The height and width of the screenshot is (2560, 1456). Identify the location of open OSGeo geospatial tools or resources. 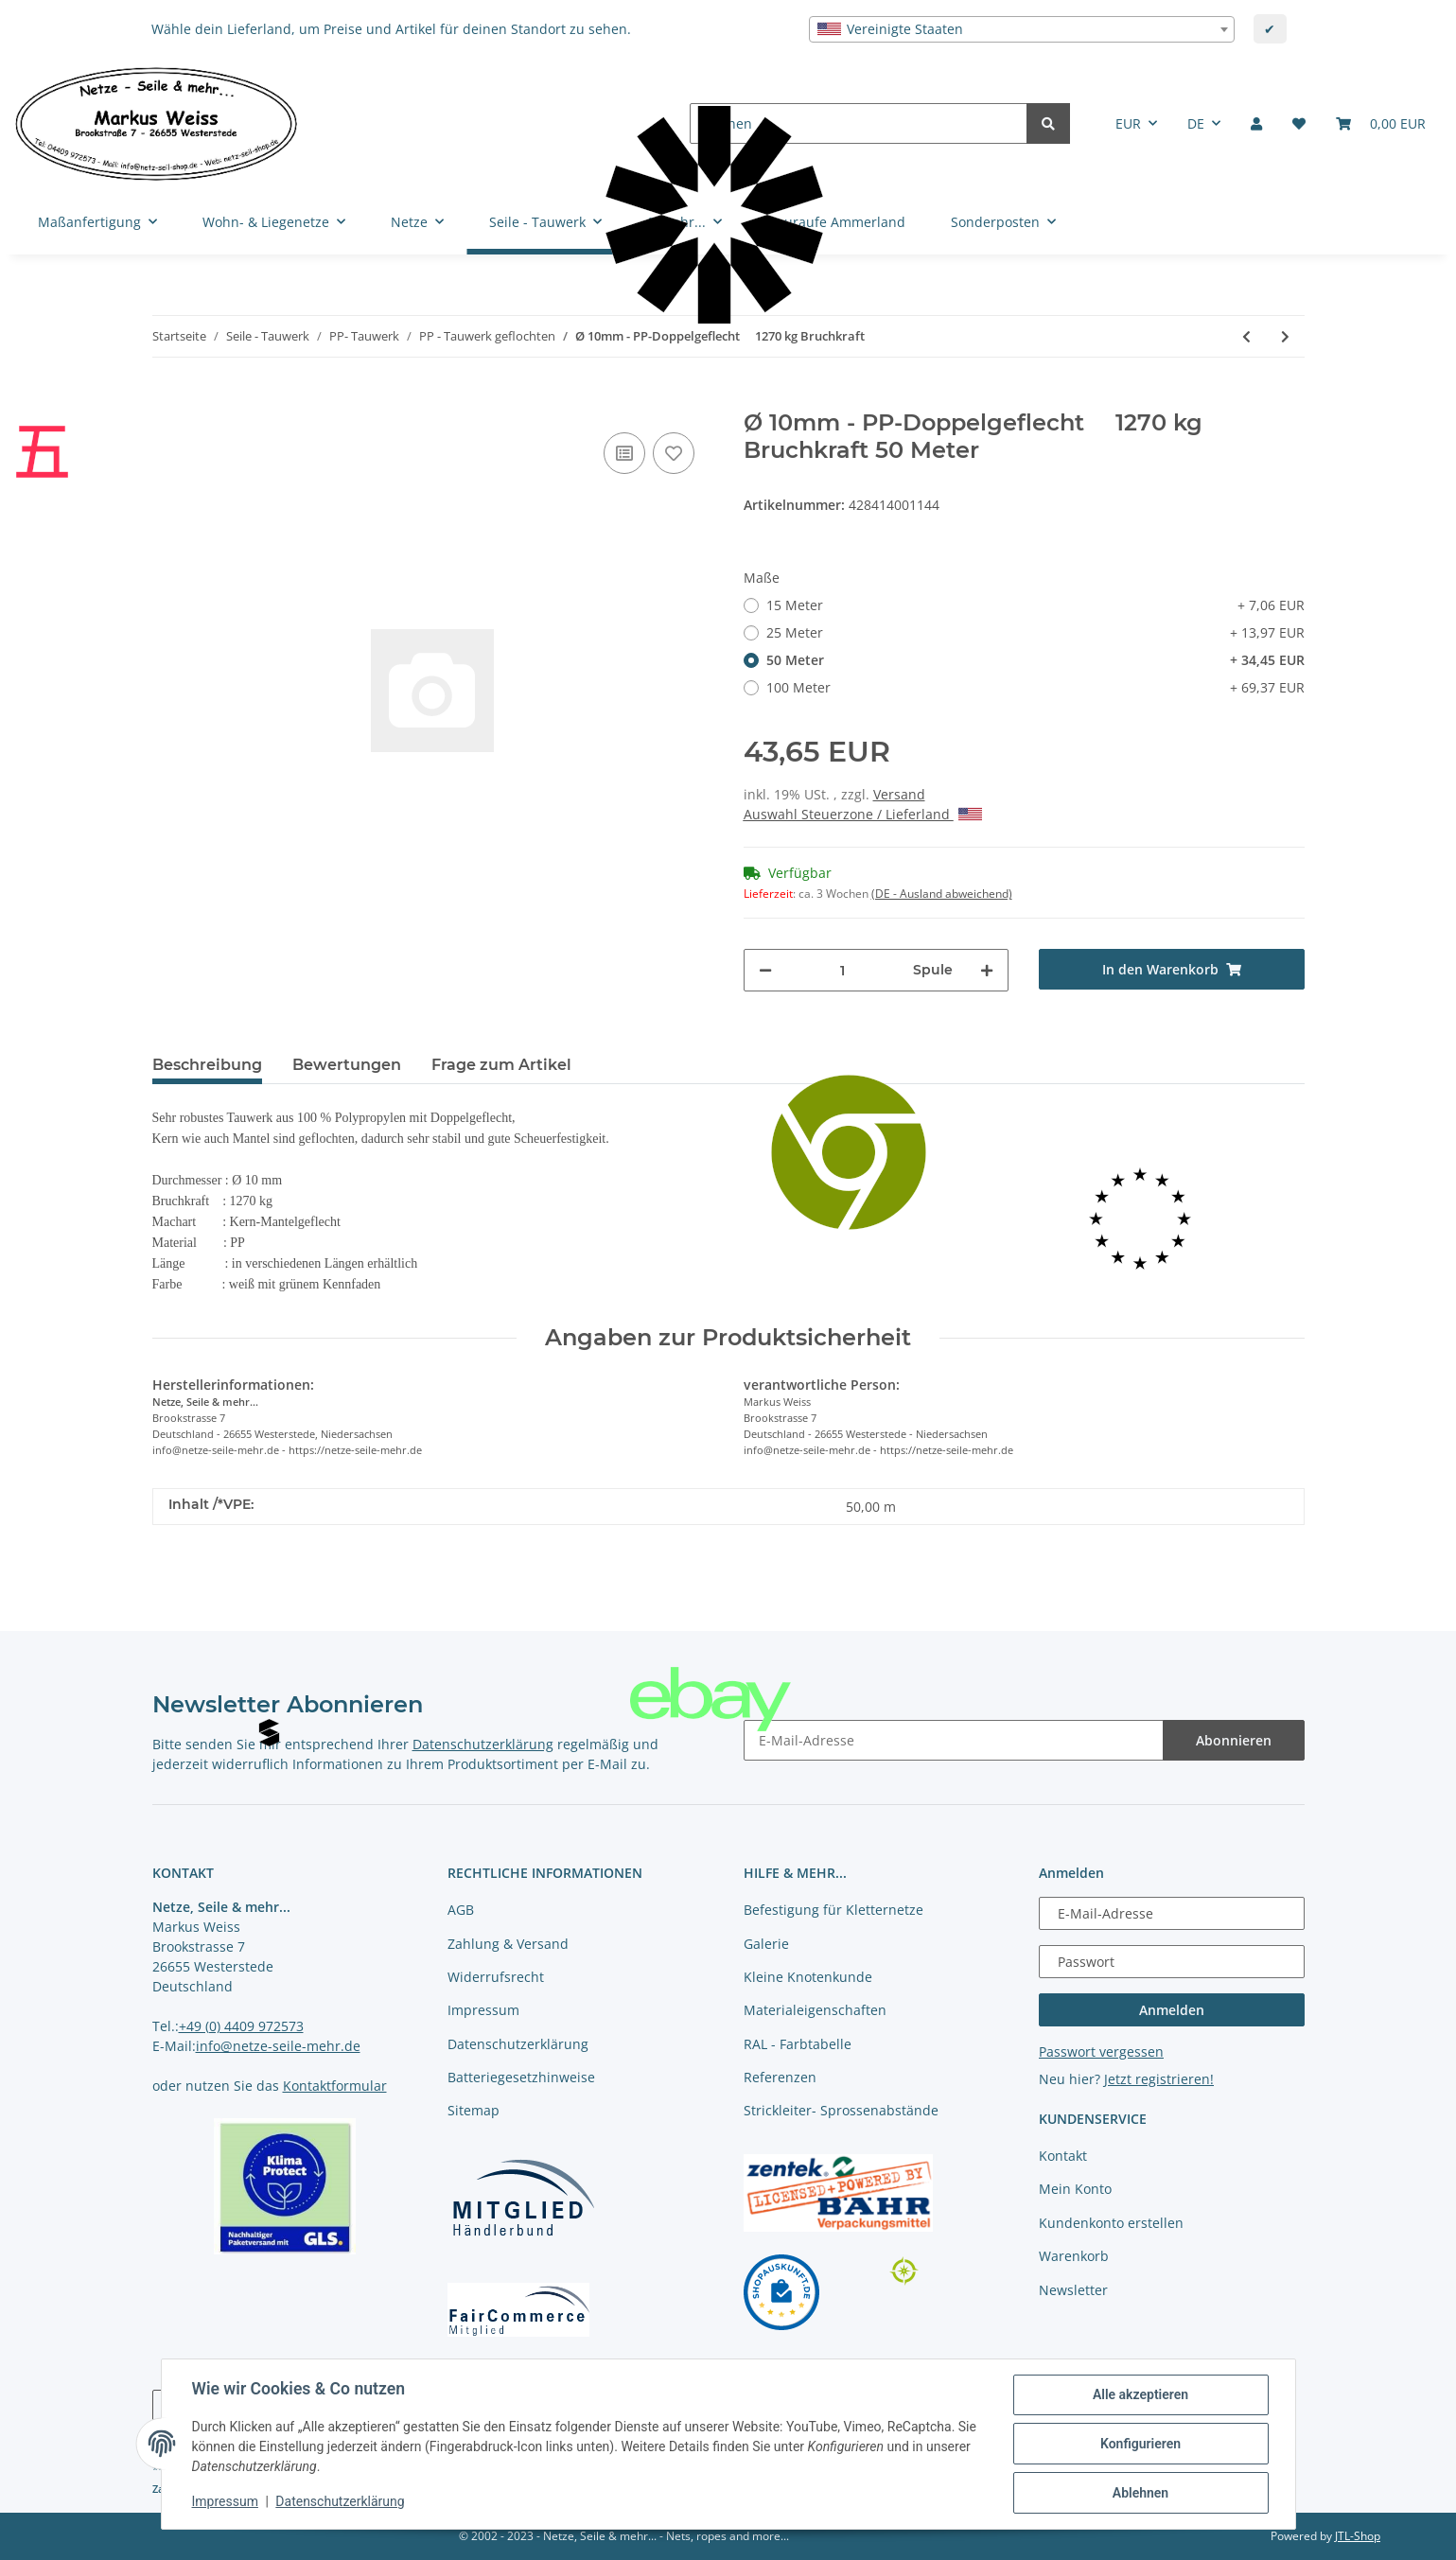
(903, 2271).